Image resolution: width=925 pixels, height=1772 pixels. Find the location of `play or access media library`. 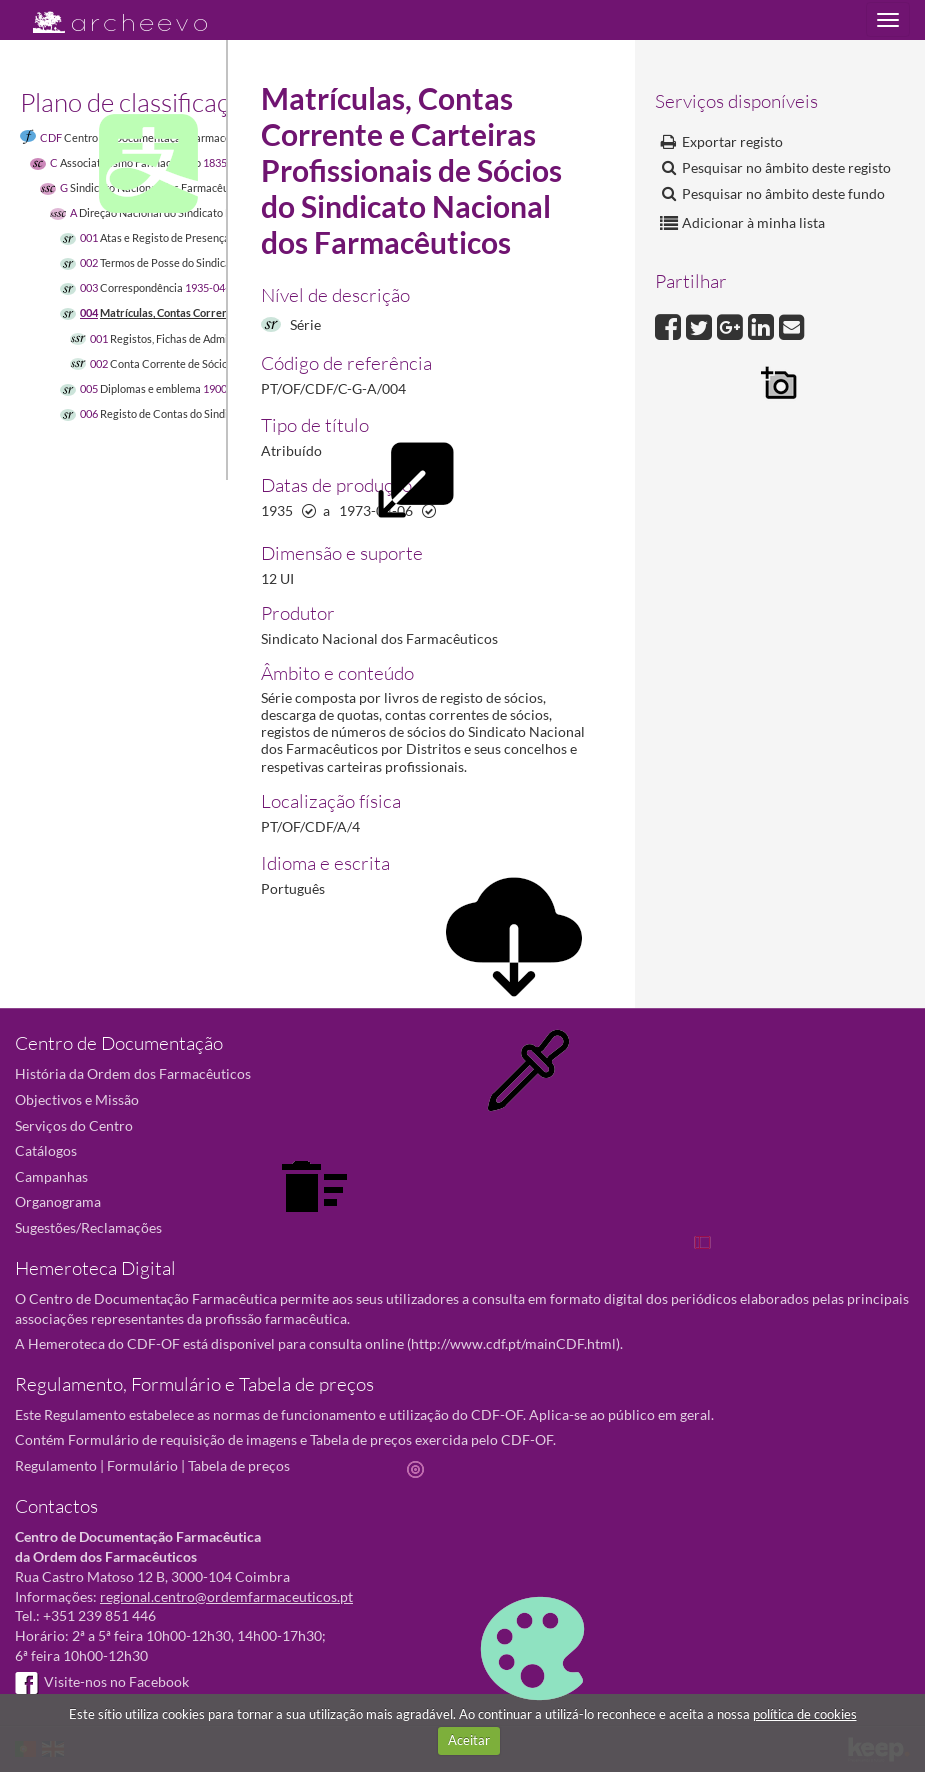

play or access media library is located at coordinates (415, 1469).